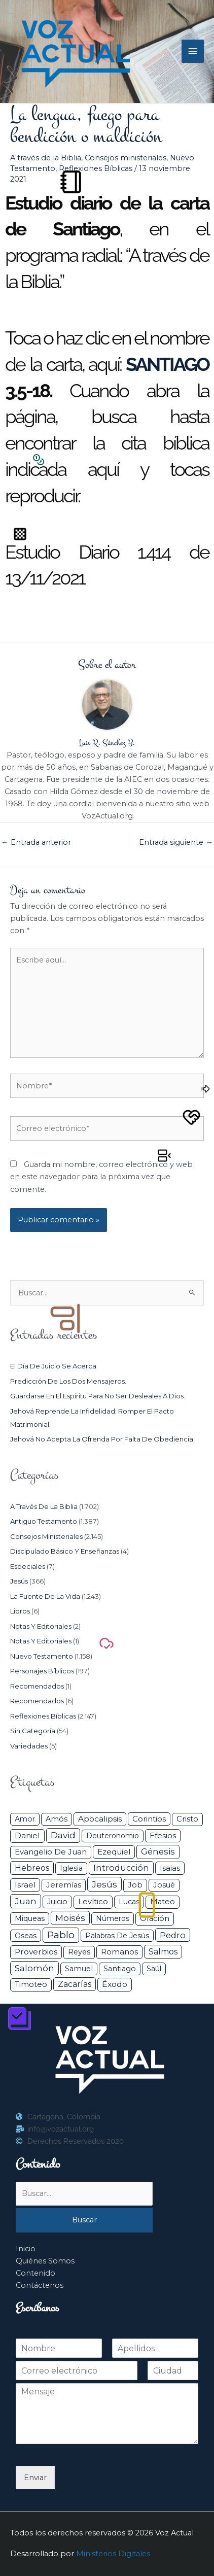  What do you see at coordinates (164, 1155) in the screenshot?
I see `move selected items to the end of a row` at bounding box center [164, 1155].